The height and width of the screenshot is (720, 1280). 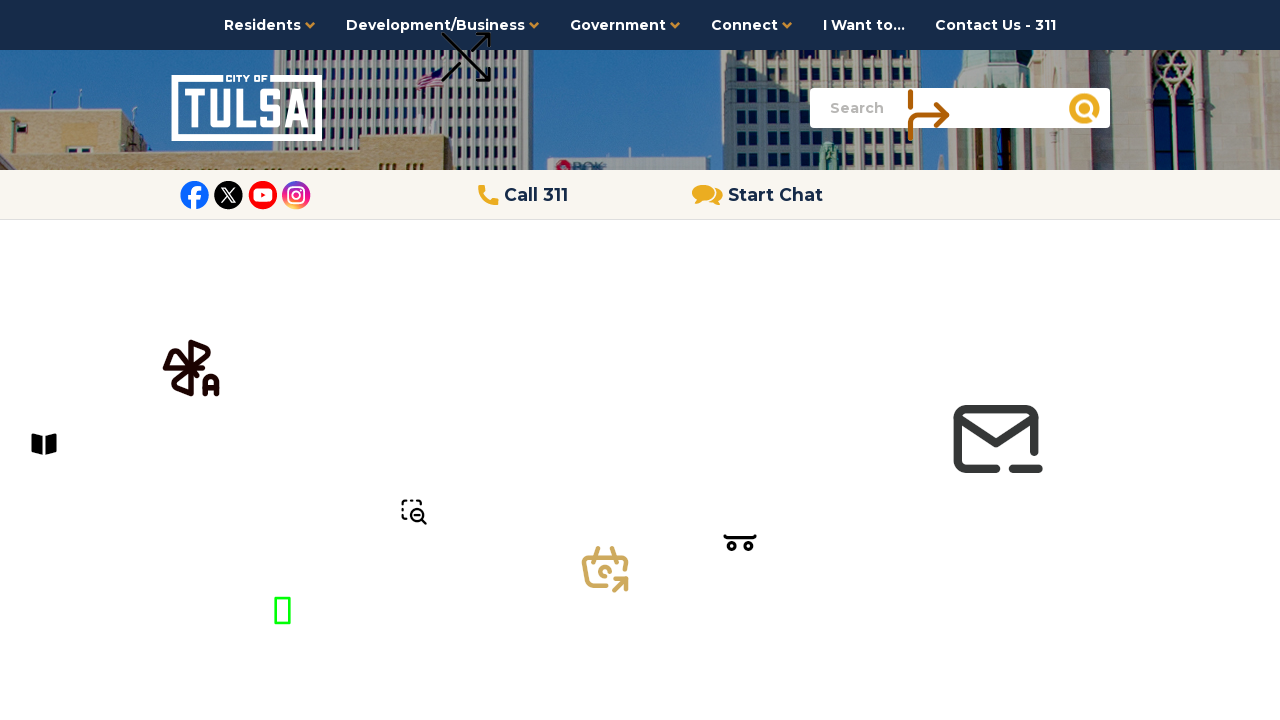 I want to click on shuffle playback order, so click(x=466, y=57).